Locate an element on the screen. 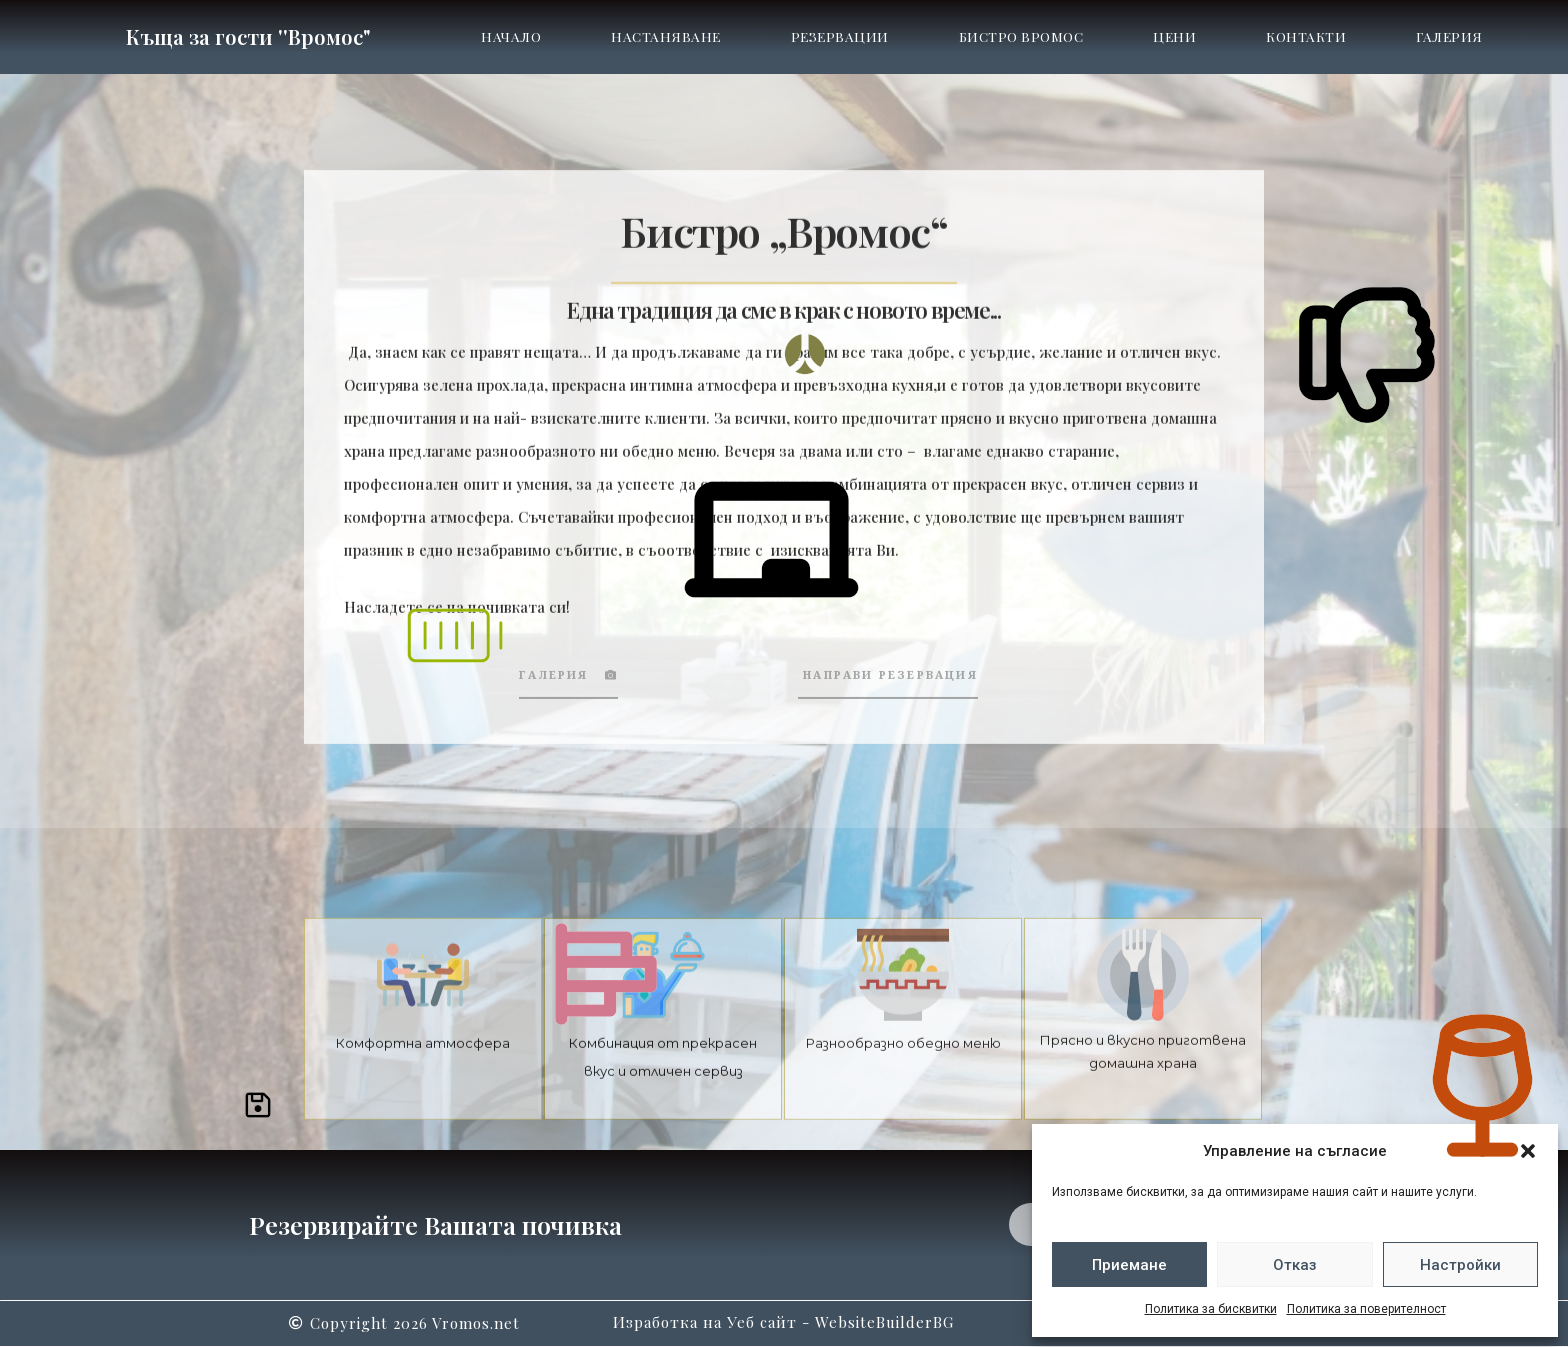 This screenshot has height=1347, width=1568. save current file or document is located at coordinates (258, 1105).